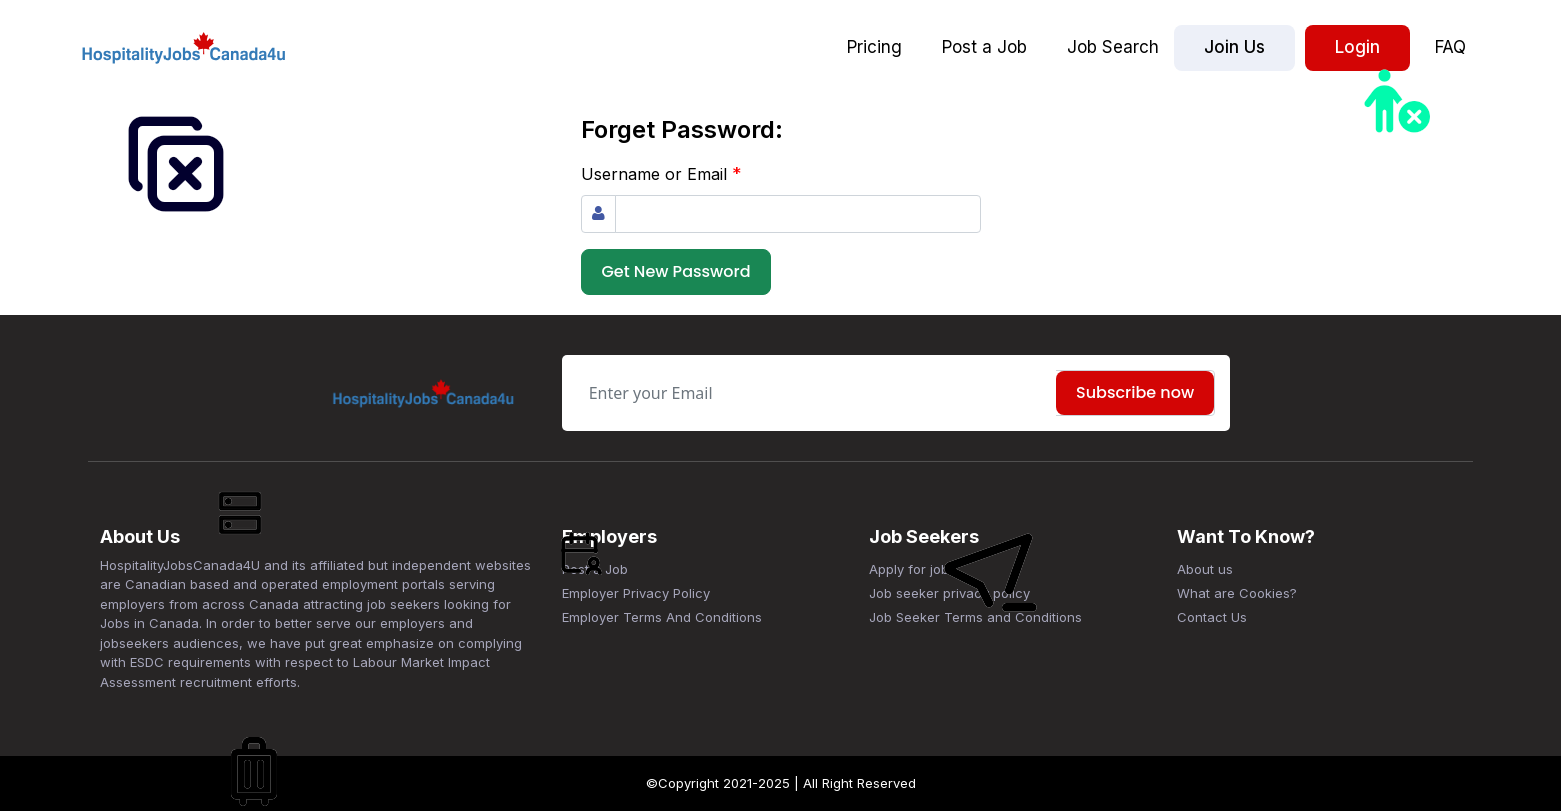  What do you see at coordinates (1395, 101) in the screenshot?
I see `remove a user or contact` at bounding box center [1395, 101].